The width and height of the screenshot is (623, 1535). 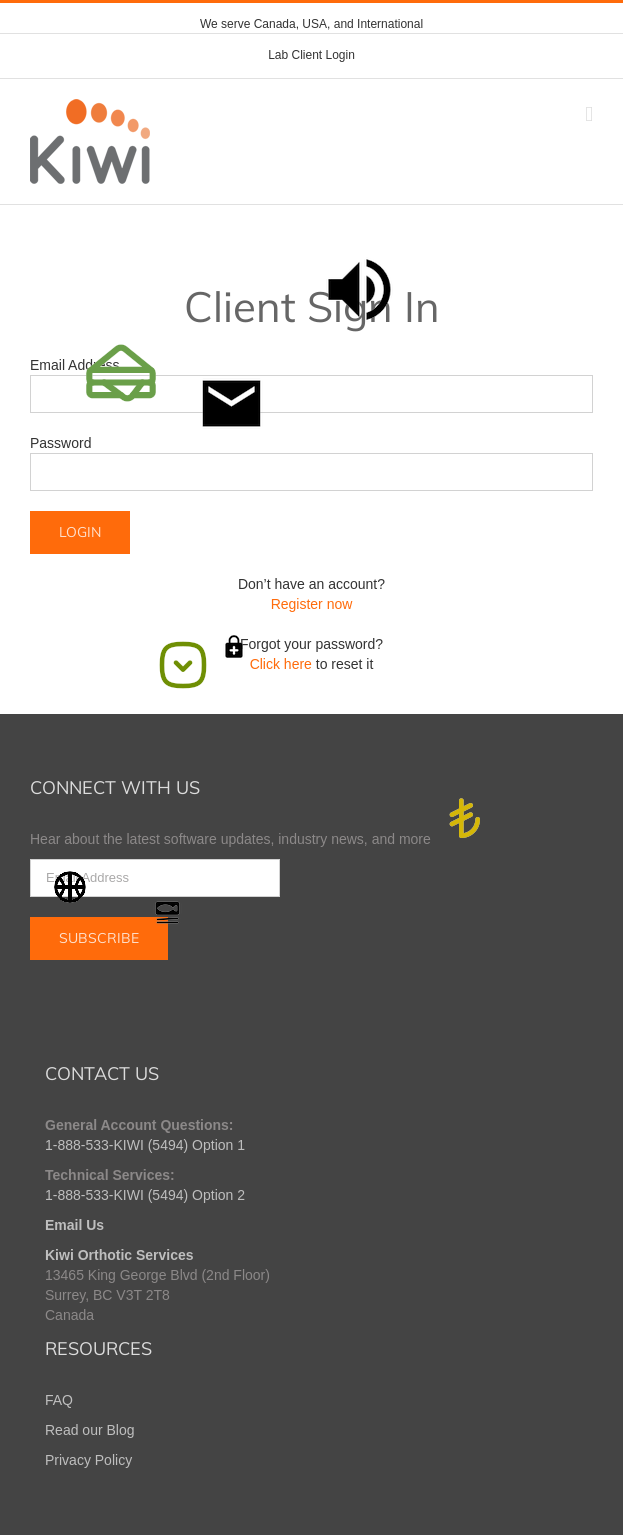 What do you see at coordinates (466, 817) in the screenshot?
I see `indicates Turkish lira currency` at bounding box center [466, 817].